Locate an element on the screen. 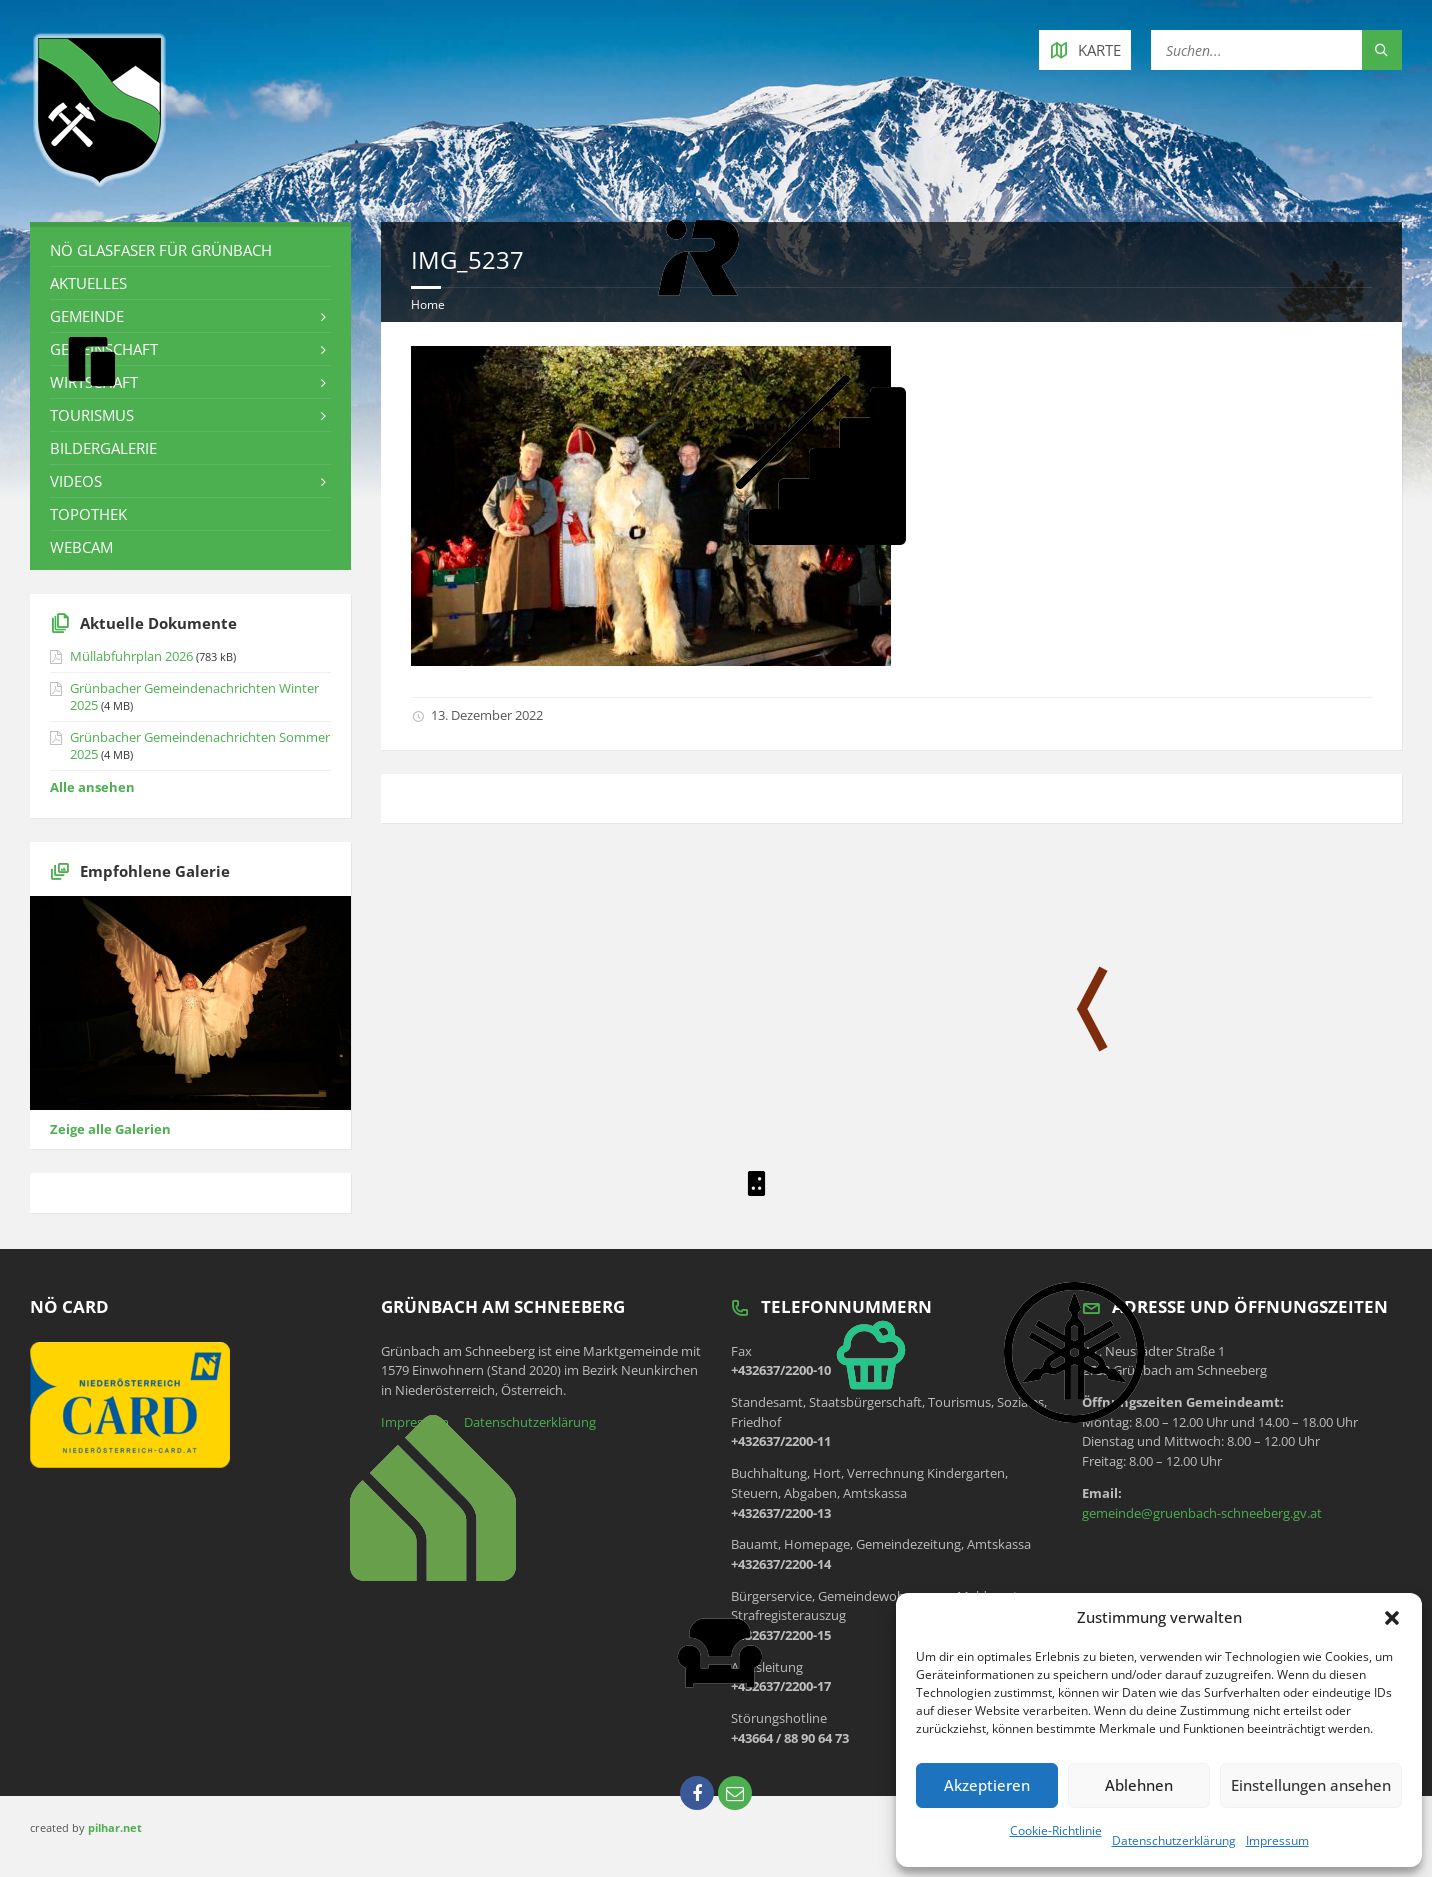  open levels.fyi app or website is located at coordinates (821, 460).